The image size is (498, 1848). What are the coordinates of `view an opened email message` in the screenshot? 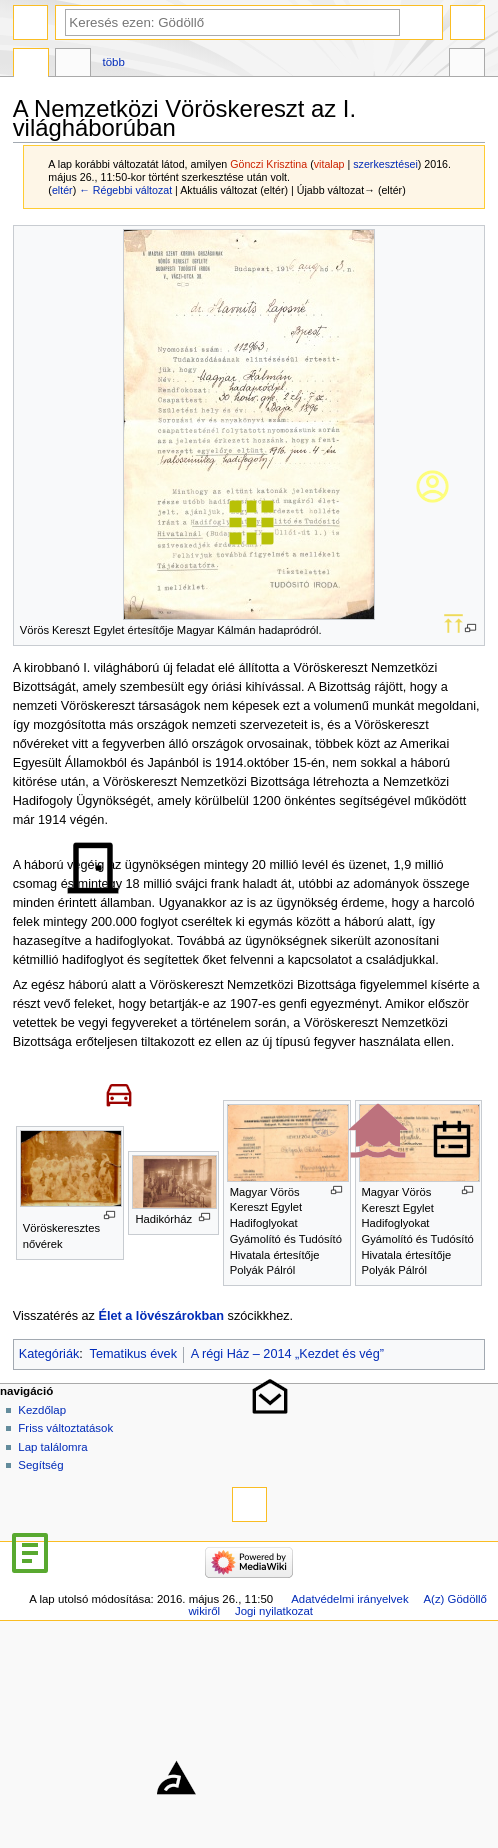 It's located at (270, 1398).